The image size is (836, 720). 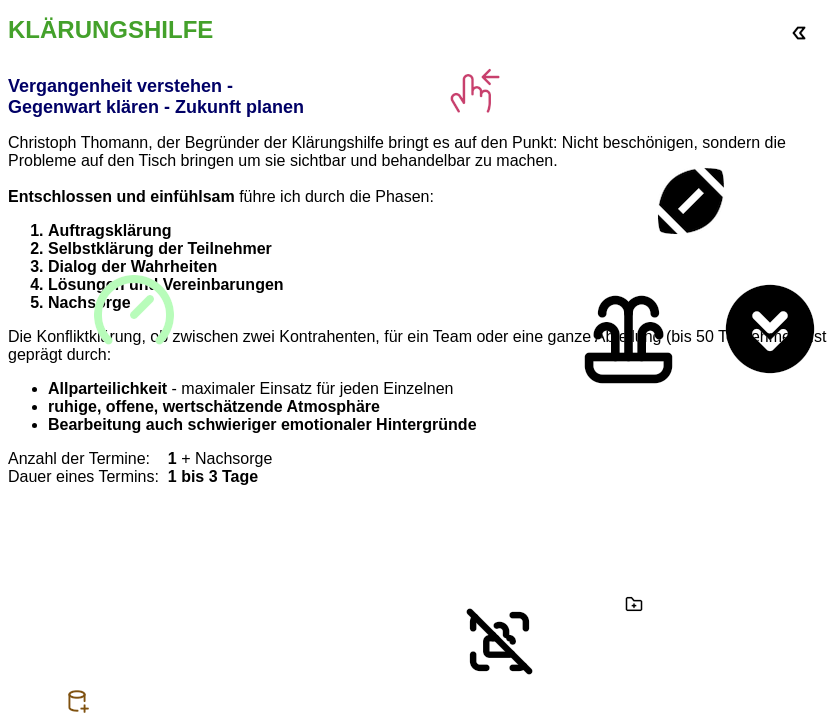 I want to click on create a new folder, so click(x=634, y=604).